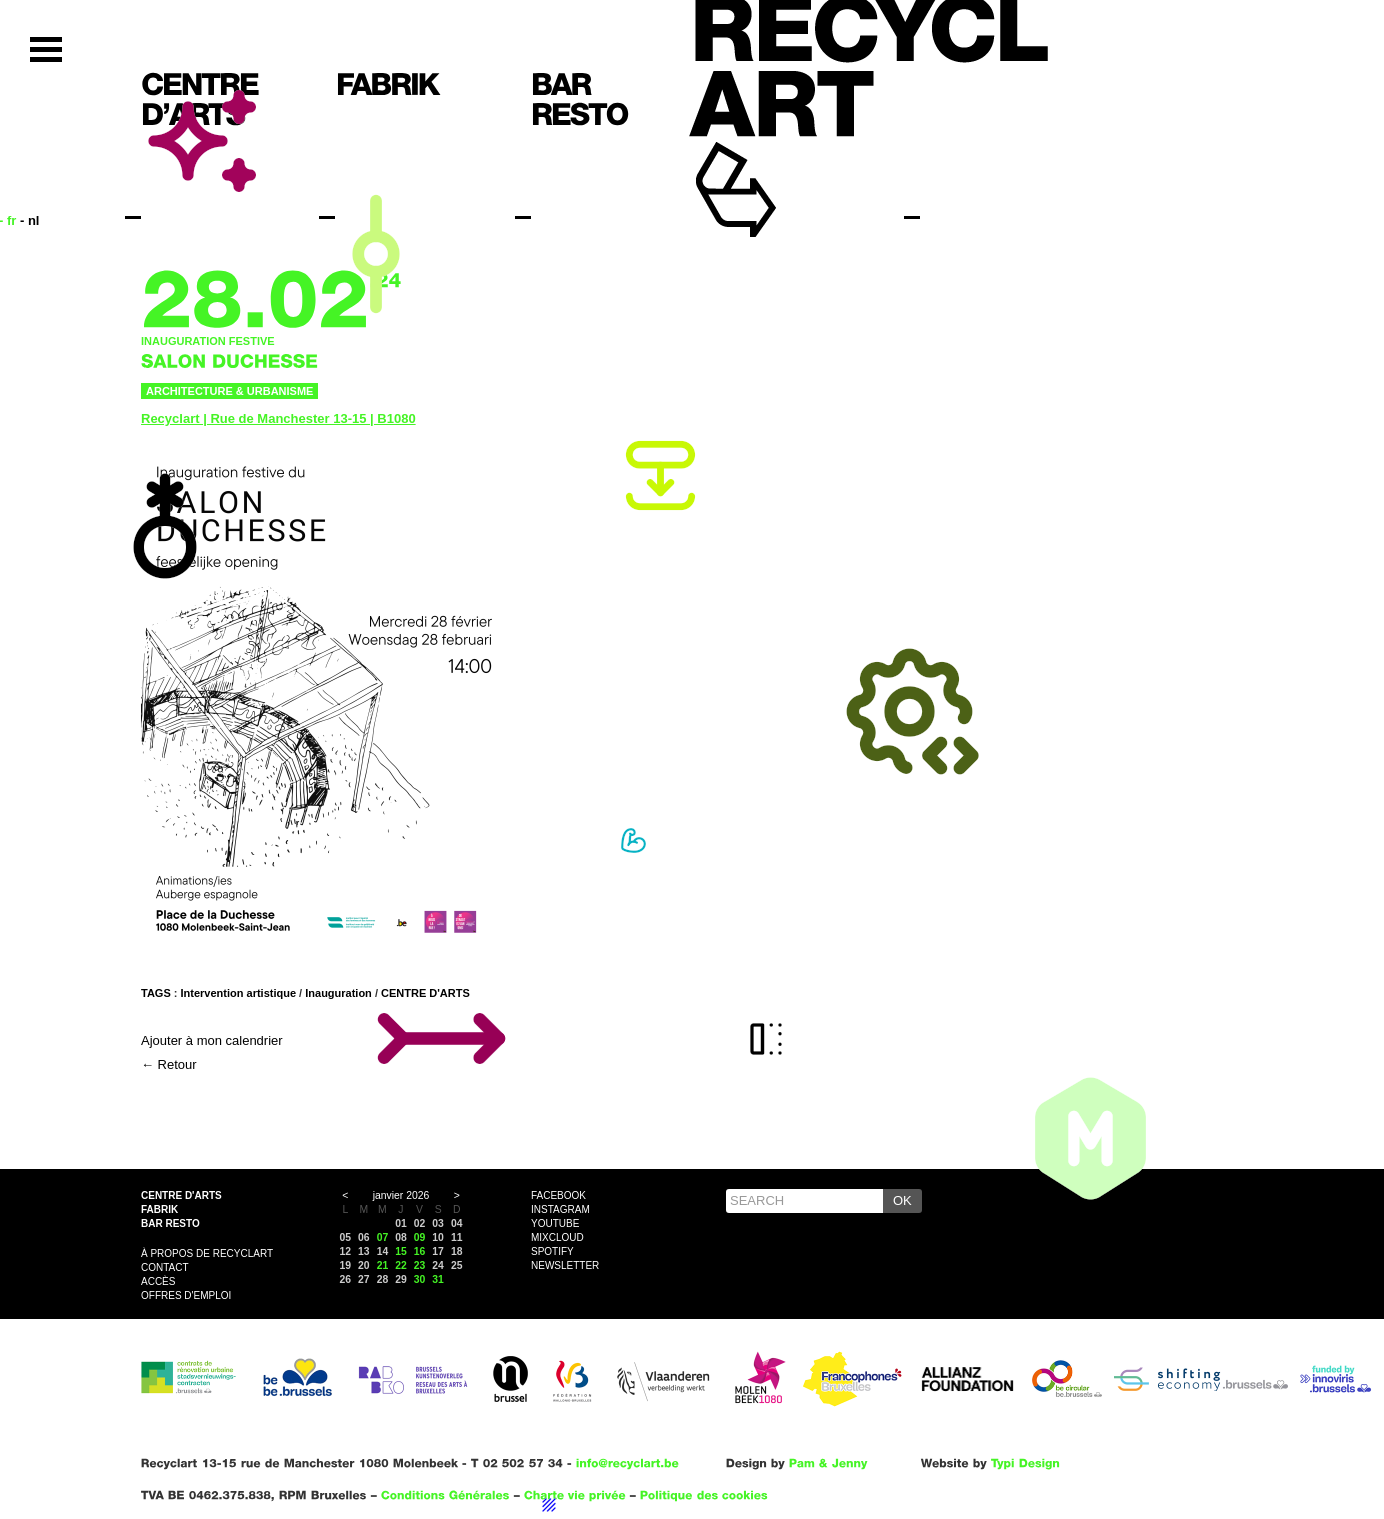 The width and height of the screenshot is (1384, 1519). What do you see at coordinates (205, 141) in the screenshot?
I see `indicates AI-generated or enhanced content` at bounding box center [205, 141].